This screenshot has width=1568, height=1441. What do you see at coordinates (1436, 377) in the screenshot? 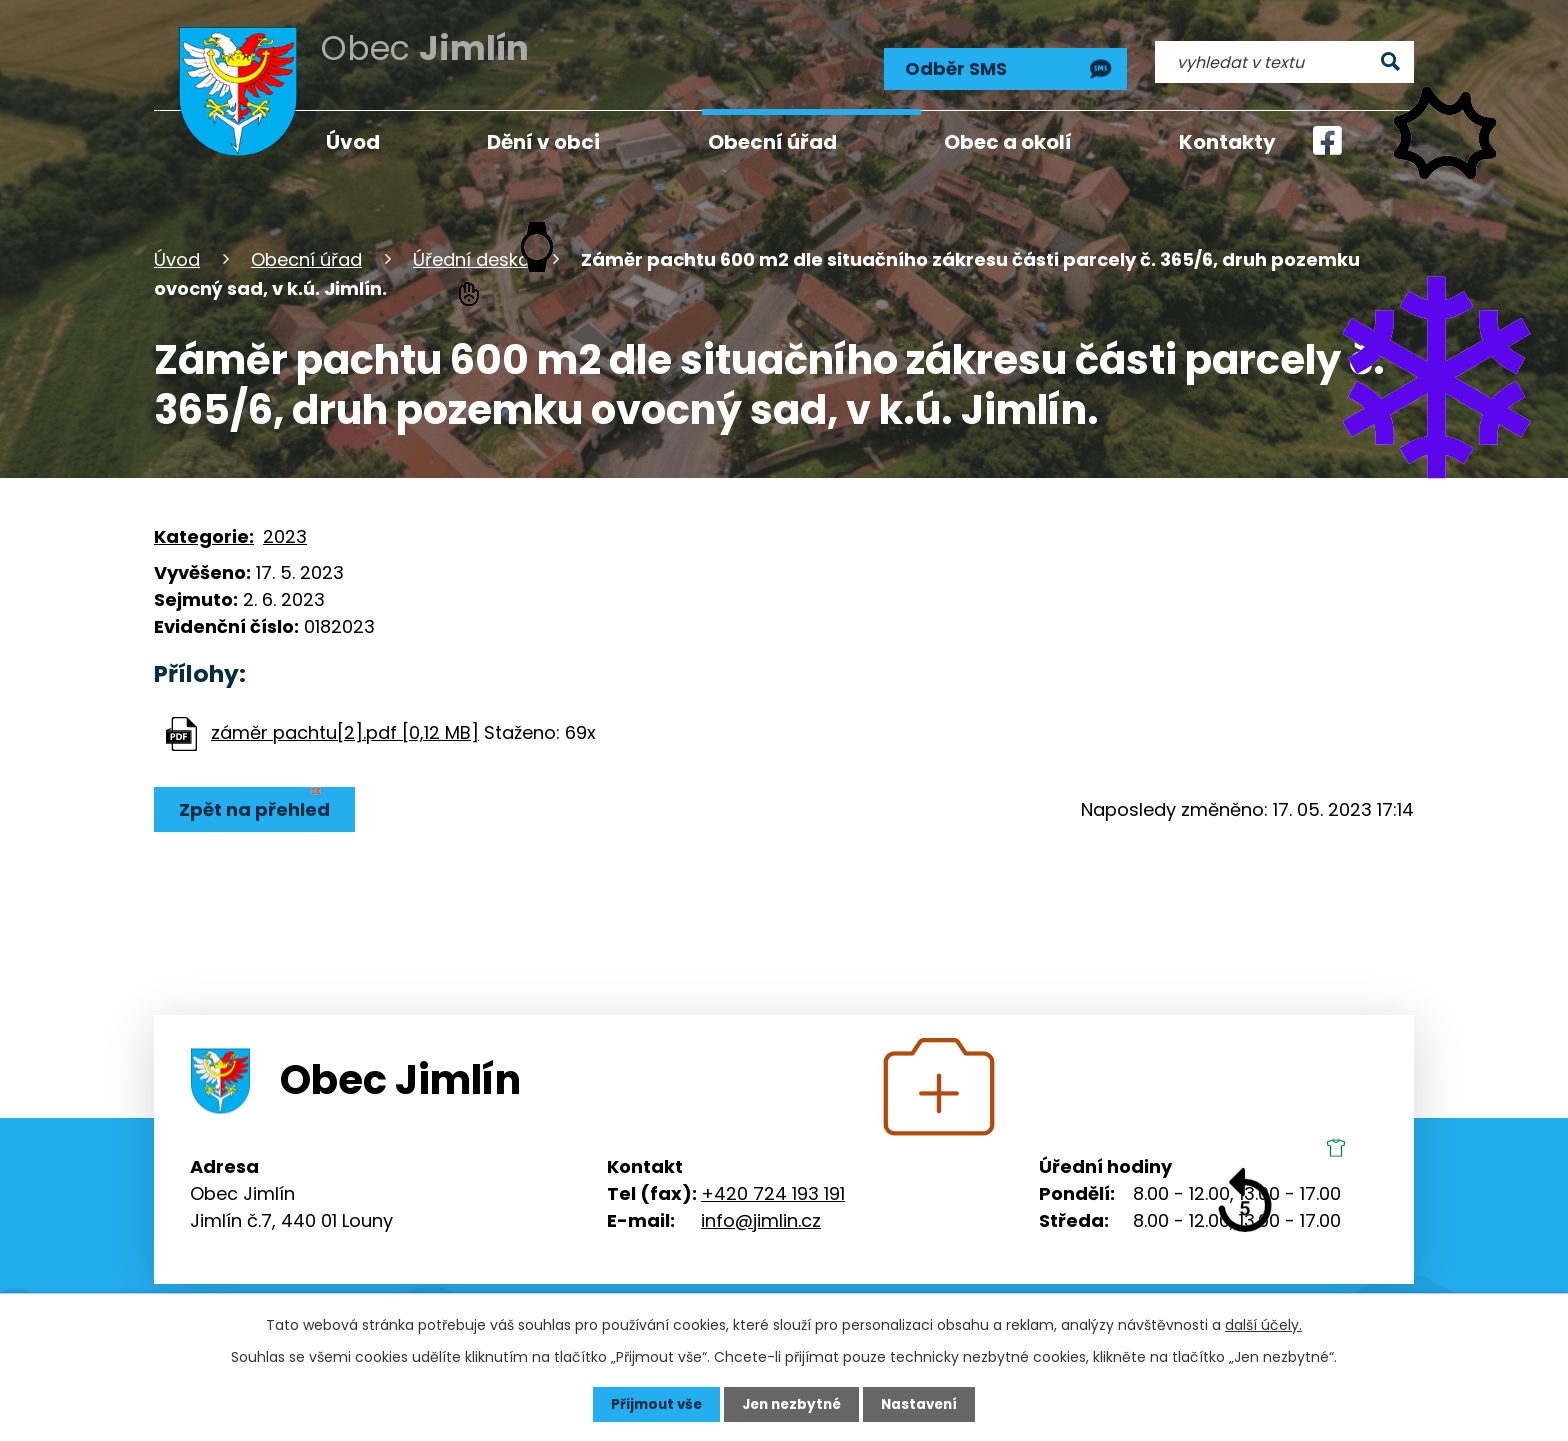
I see `indicates cold or winter weather conditions` at bounding box center [1436, 377].